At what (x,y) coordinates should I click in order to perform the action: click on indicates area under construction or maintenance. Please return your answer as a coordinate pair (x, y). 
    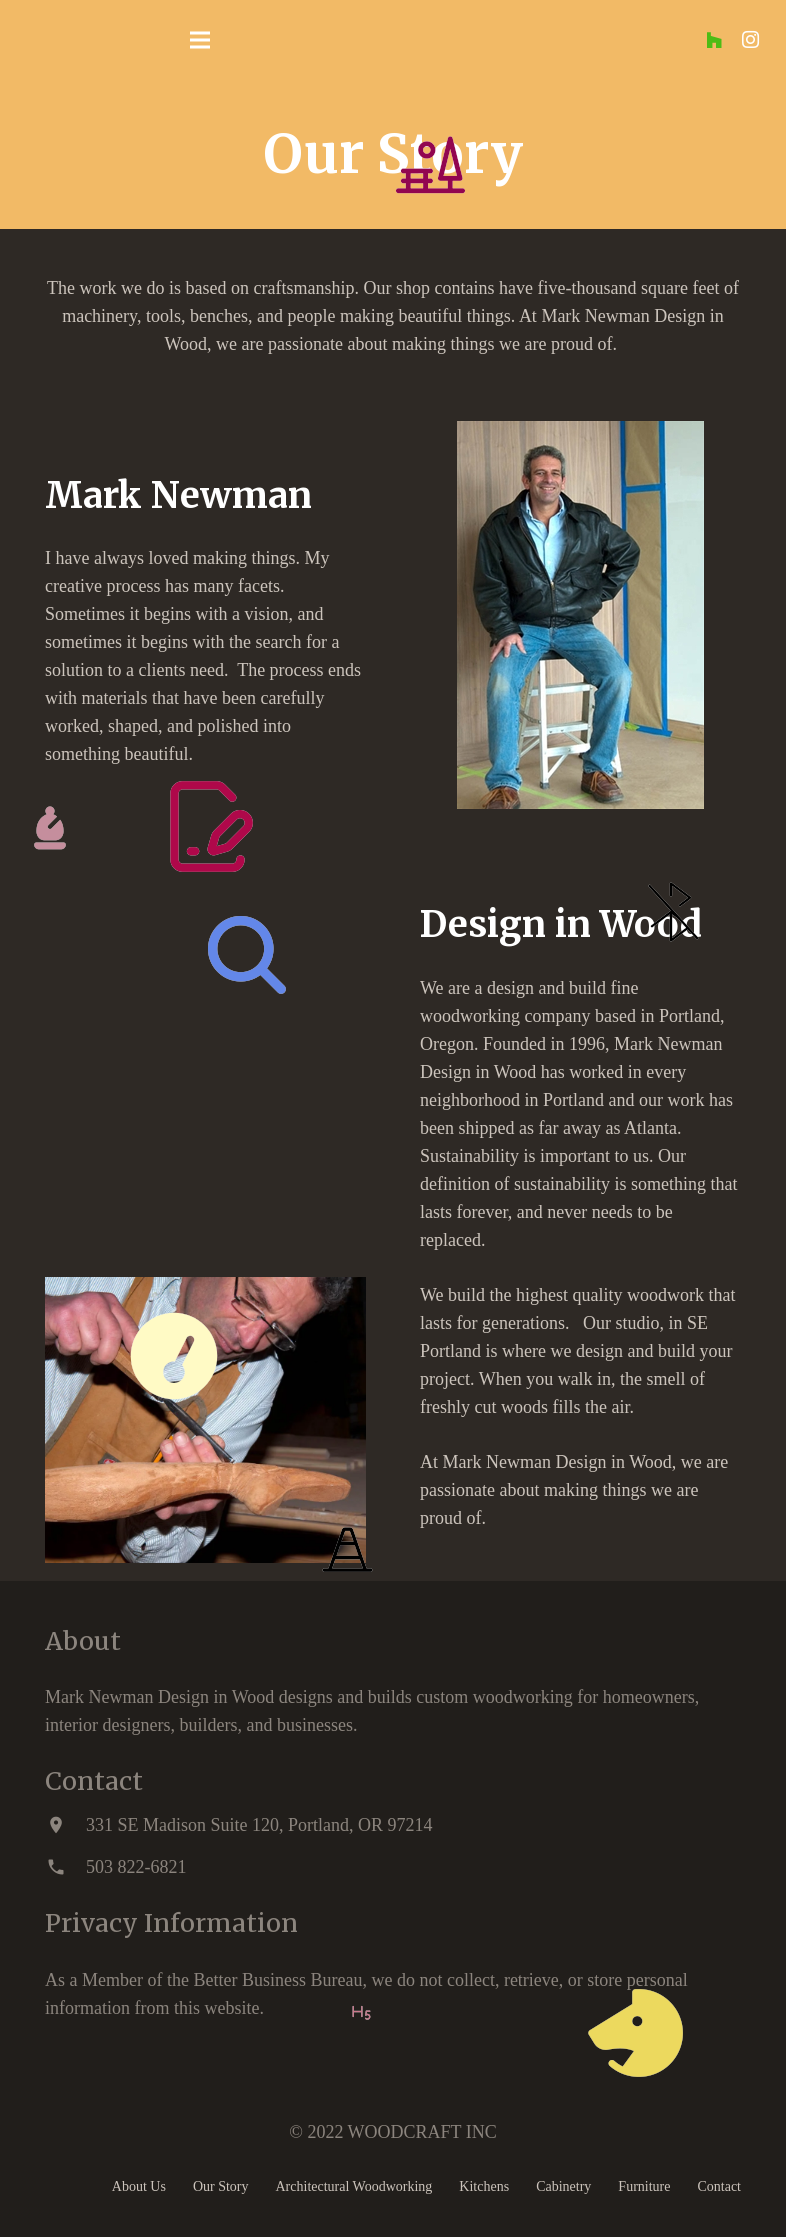
    Looking at the image, I should click on (347, 1550).